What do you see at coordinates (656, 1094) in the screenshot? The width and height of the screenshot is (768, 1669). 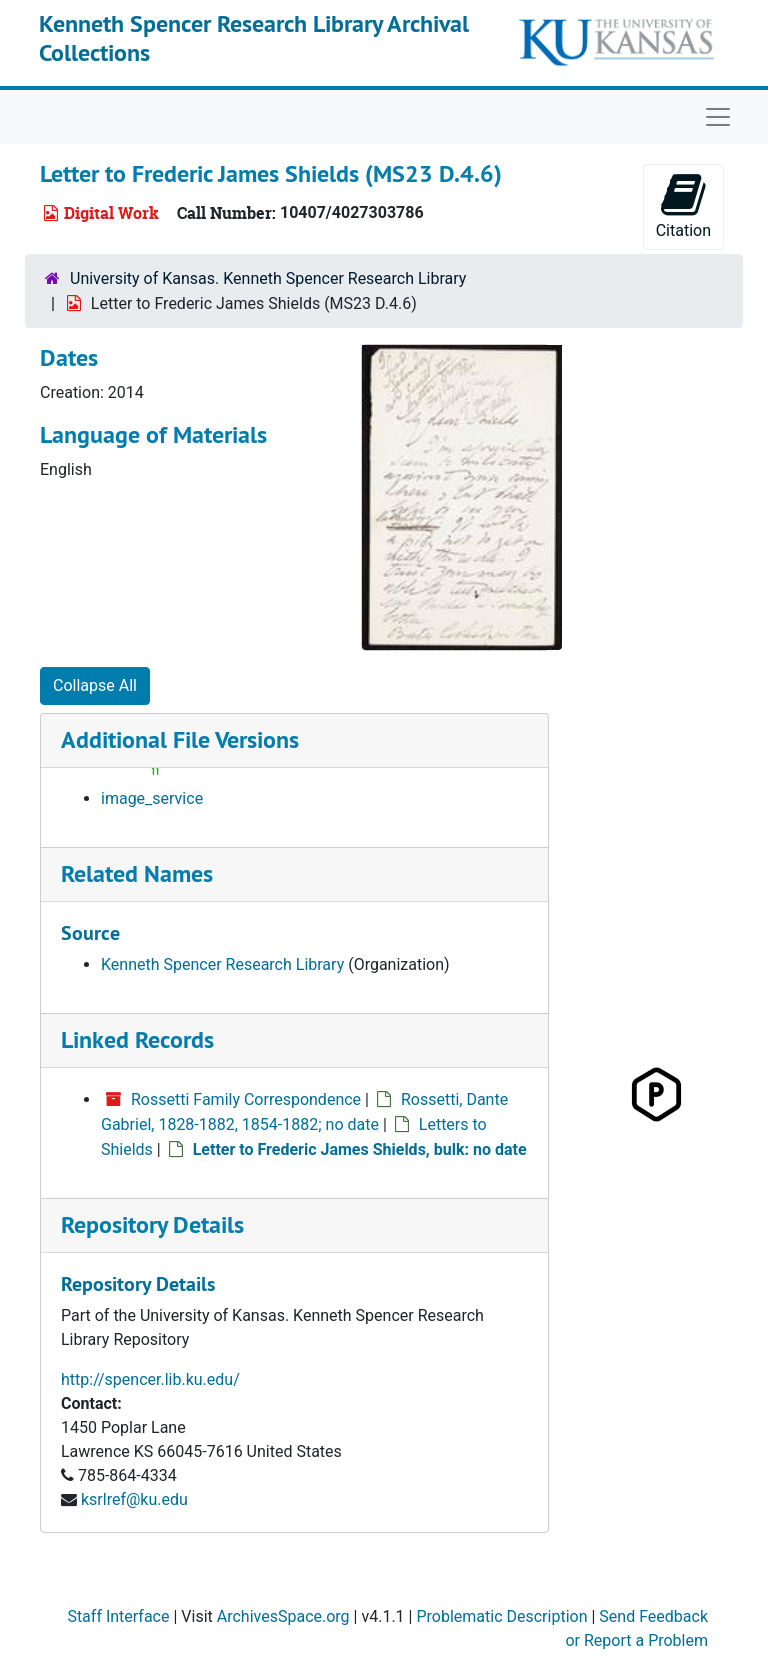 I see `indicates parking available or parking location` at bounding box center [656, 1094].